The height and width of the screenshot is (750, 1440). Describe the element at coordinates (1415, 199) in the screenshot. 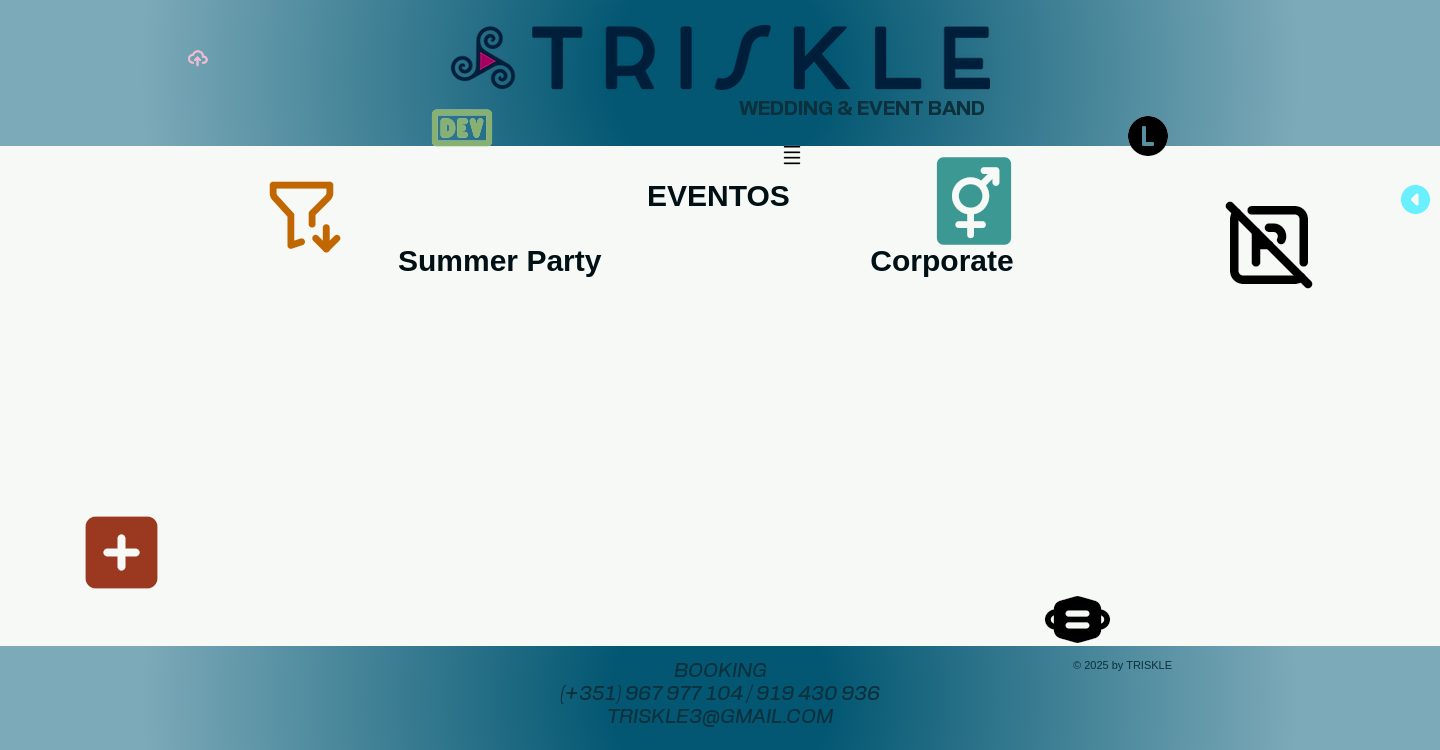

I see `go back to the previous screen` at that location.